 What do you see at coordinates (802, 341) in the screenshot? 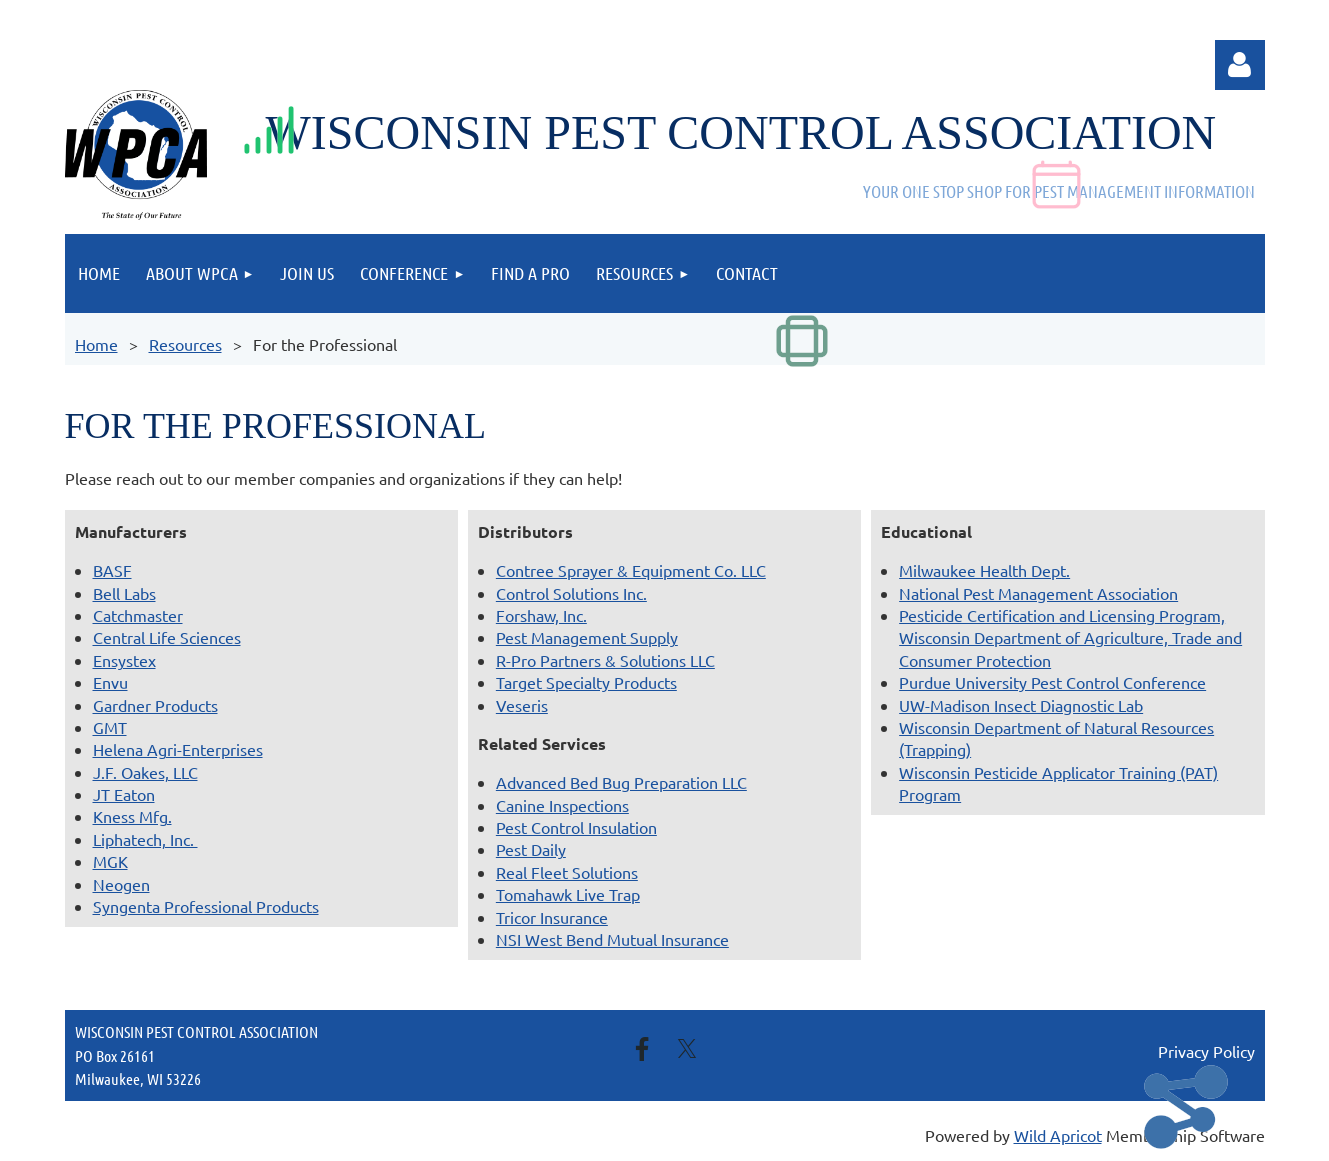
I see `adjust aspect ratio settings` at bounding box center [802, 341].